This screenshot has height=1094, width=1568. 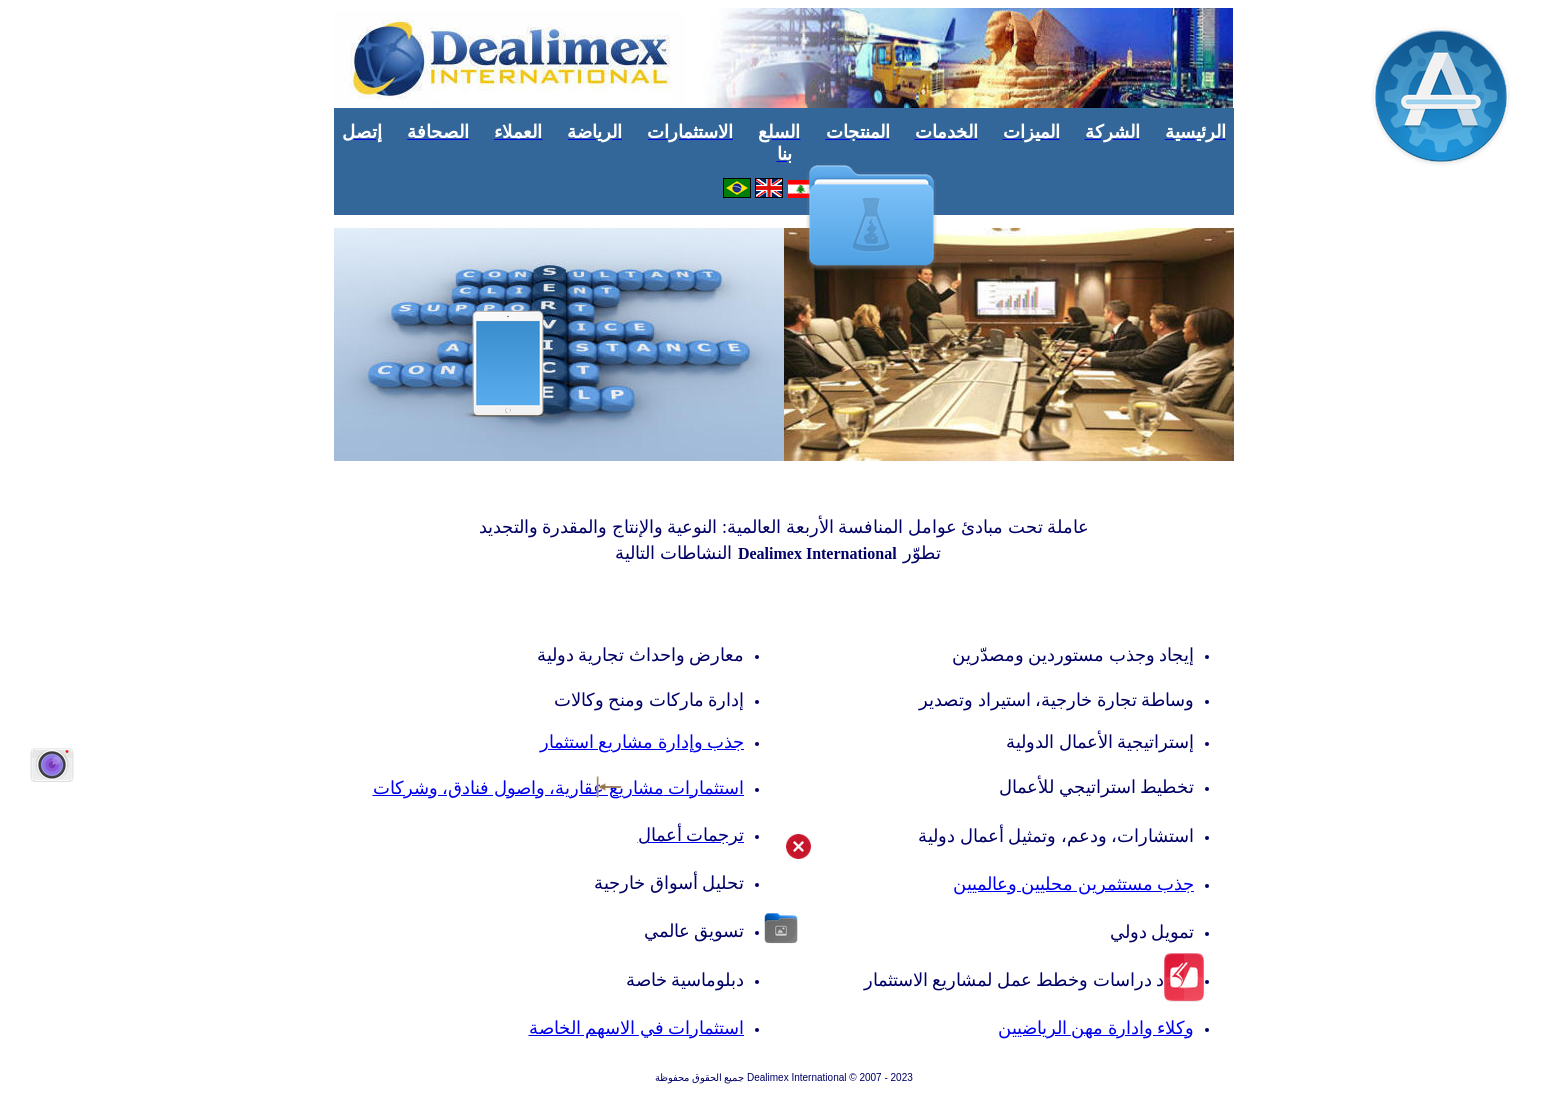 What do you see at coordinates (52, 765) in the screenshot?
I see `open cheese webcam application` at bounding box center [52, 765].